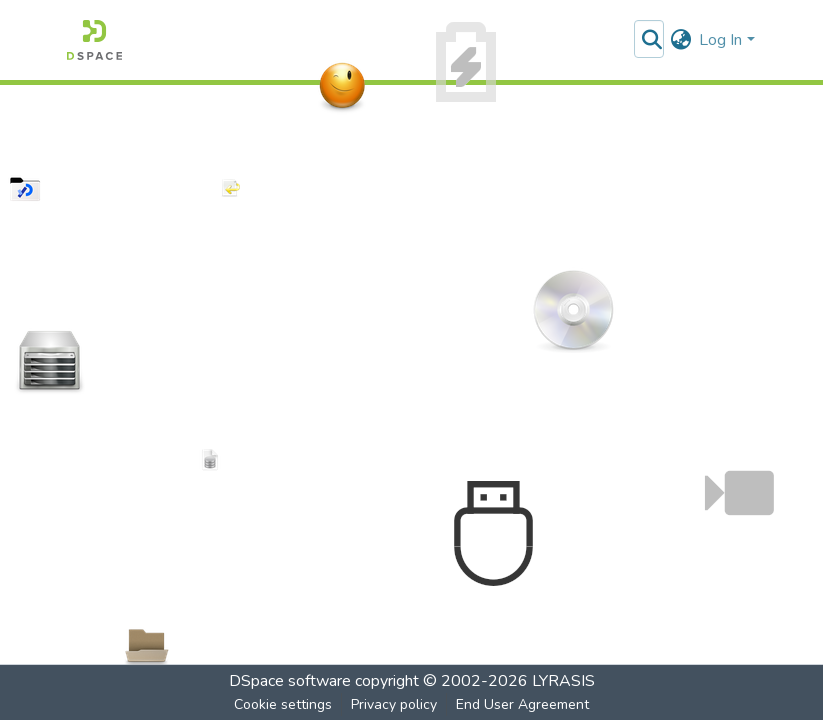 Image resolution: width=823 pixels, height=720 pixels. What do you see at coordinates (739, 490) in the screenshot?
I see `open your videos folder` at bounding box center [739, 490].